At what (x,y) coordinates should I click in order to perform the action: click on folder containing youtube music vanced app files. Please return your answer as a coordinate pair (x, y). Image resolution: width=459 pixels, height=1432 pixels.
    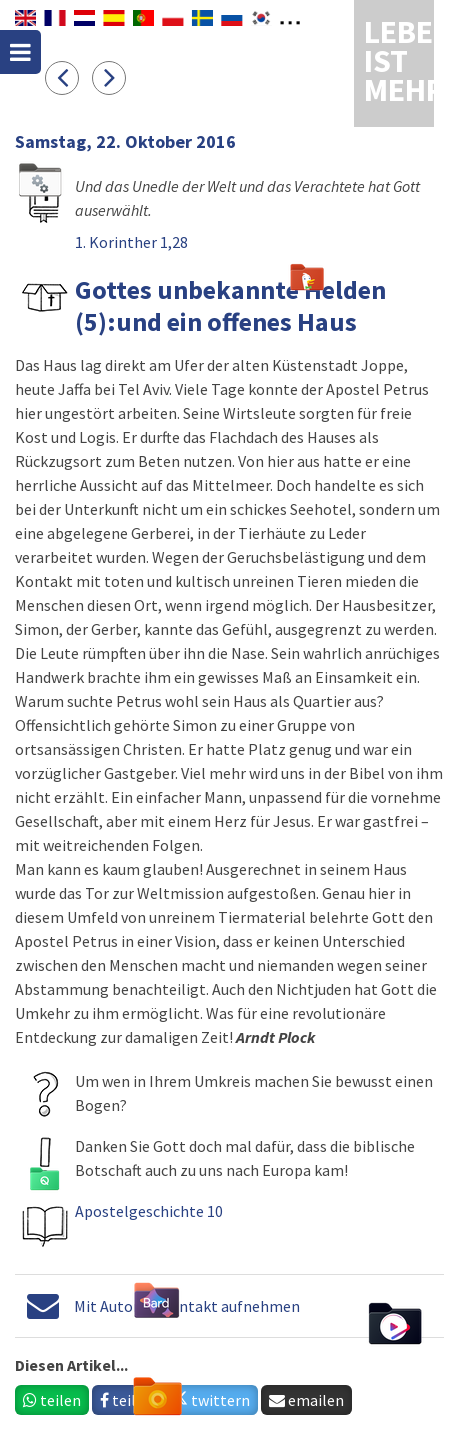
    Looking at the image, I should click on (395, 1325).